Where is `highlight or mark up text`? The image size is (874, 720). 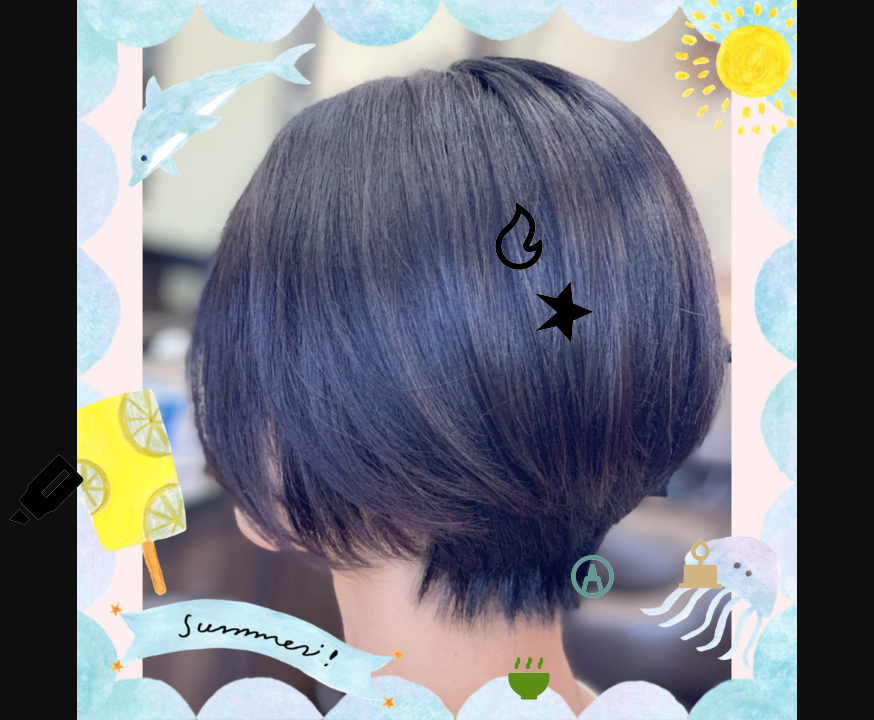 highlight or mark up text is located at coordinates (47, 491).